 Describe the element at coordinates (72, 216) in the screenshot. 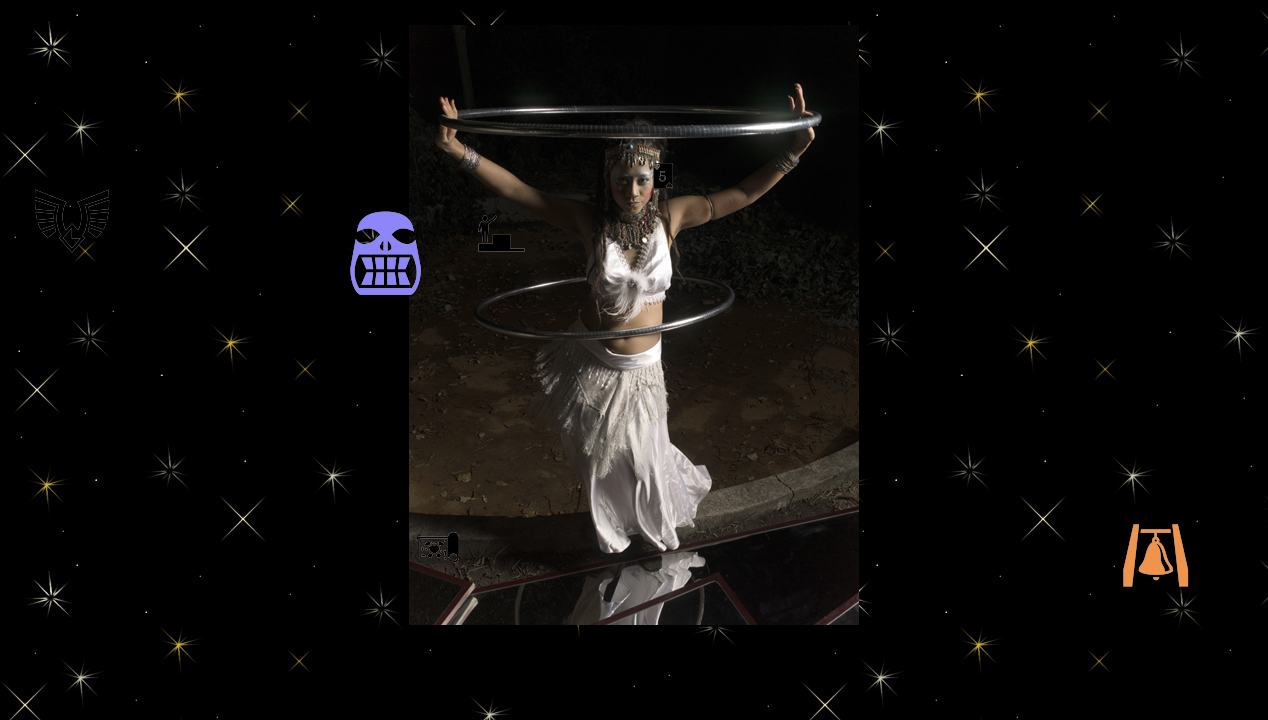

I see `guild or faction emblem in a game interface` at that location.